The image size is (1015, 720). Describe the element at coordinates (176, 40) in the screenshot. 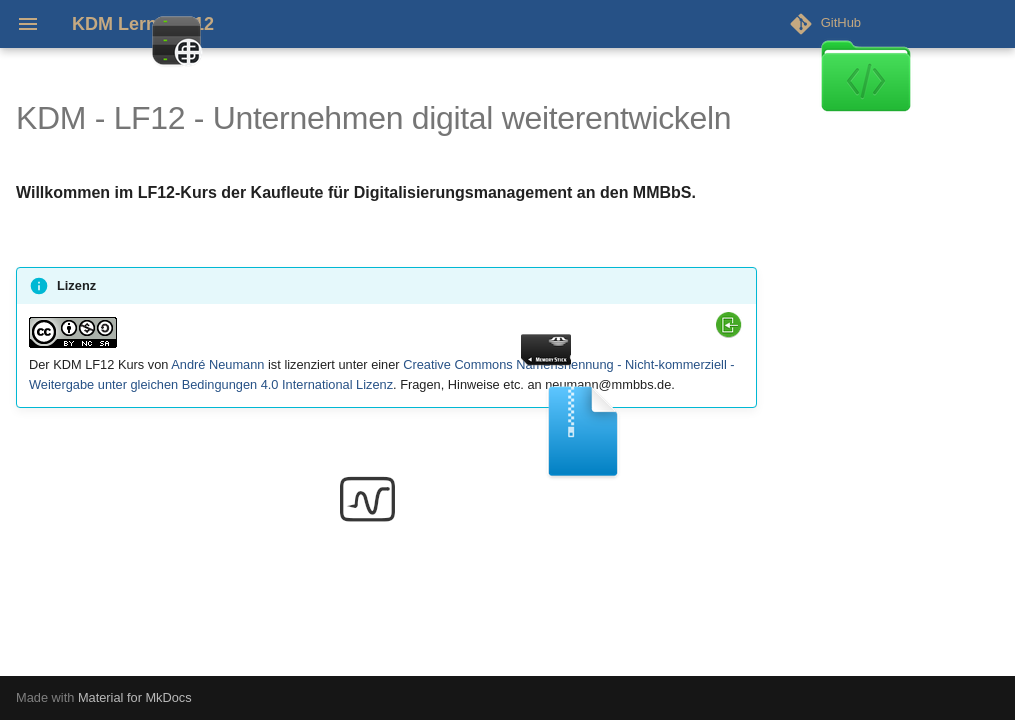

I see `configure windows network sharing settings` at that location.